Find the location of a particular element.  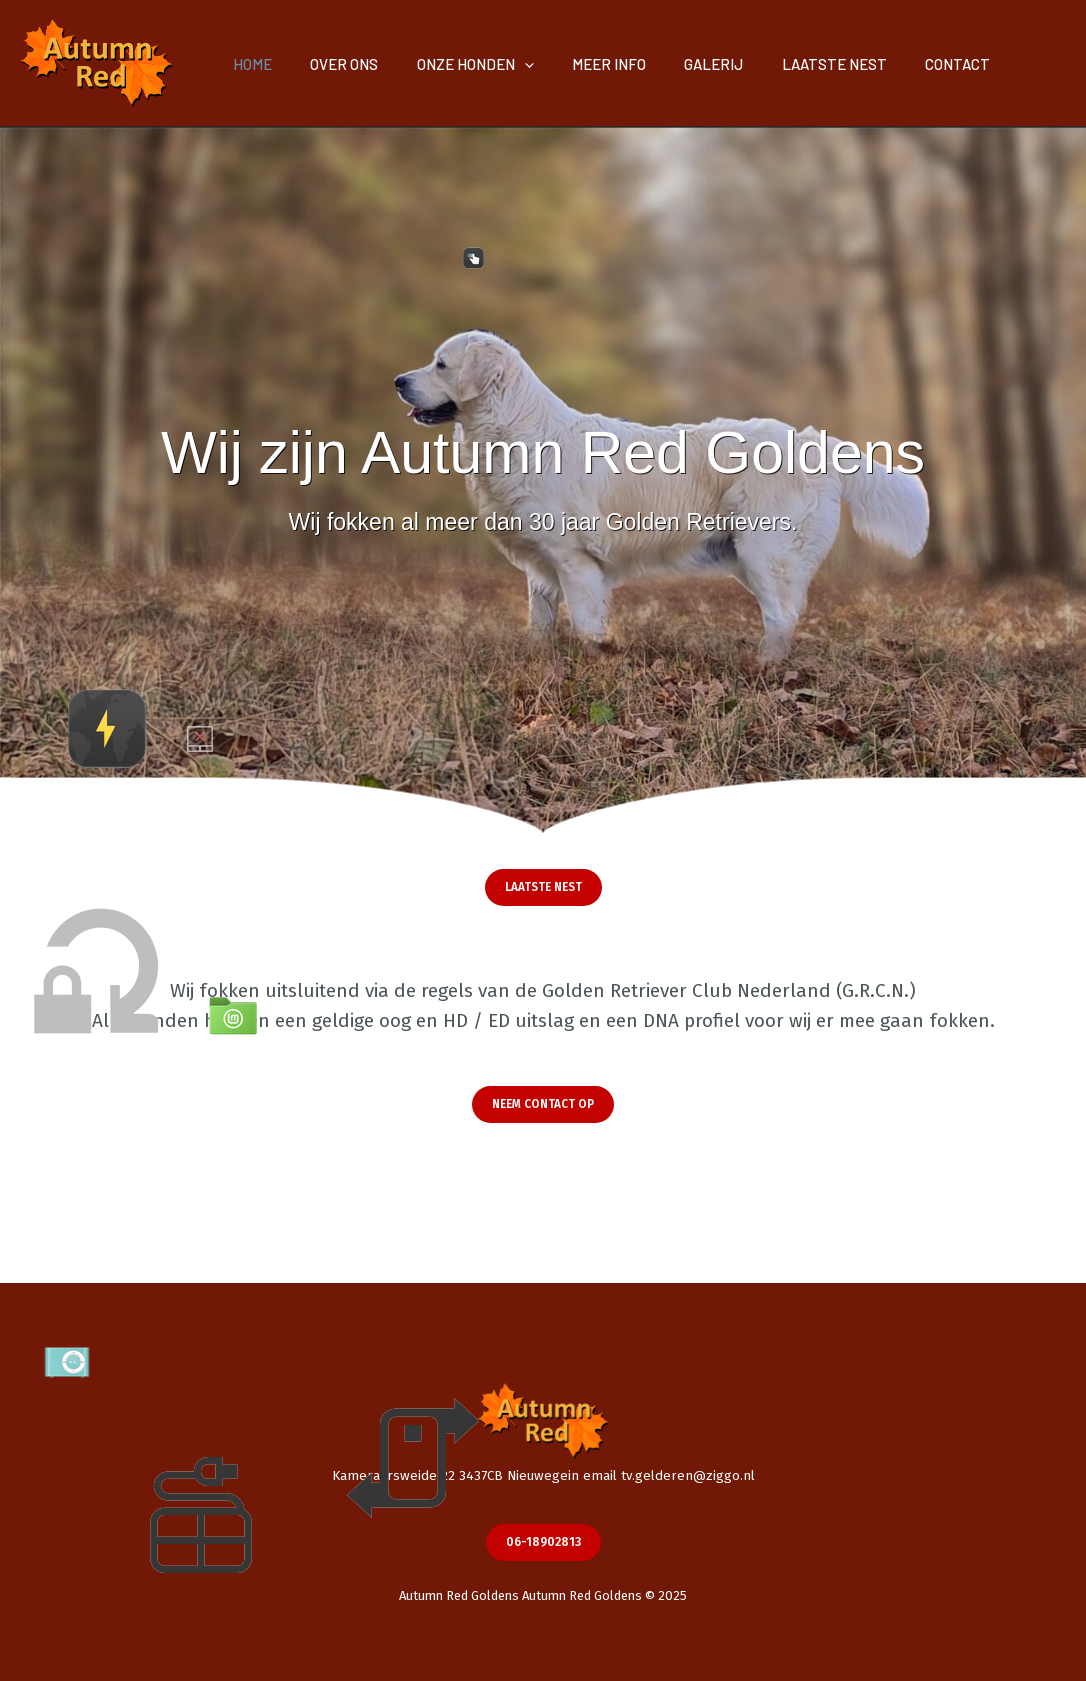

configure network proxy settings is located at coordinates (413, 1458).